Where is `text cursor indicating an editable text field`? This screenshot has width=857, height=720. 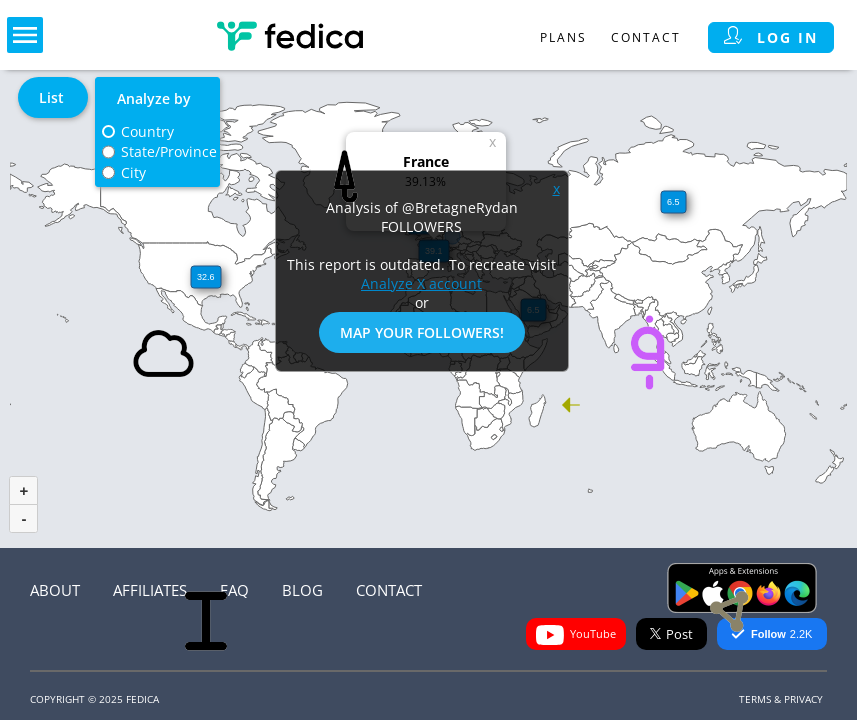 text cursor indicating an editable text field is located at coordinates (206, 621).